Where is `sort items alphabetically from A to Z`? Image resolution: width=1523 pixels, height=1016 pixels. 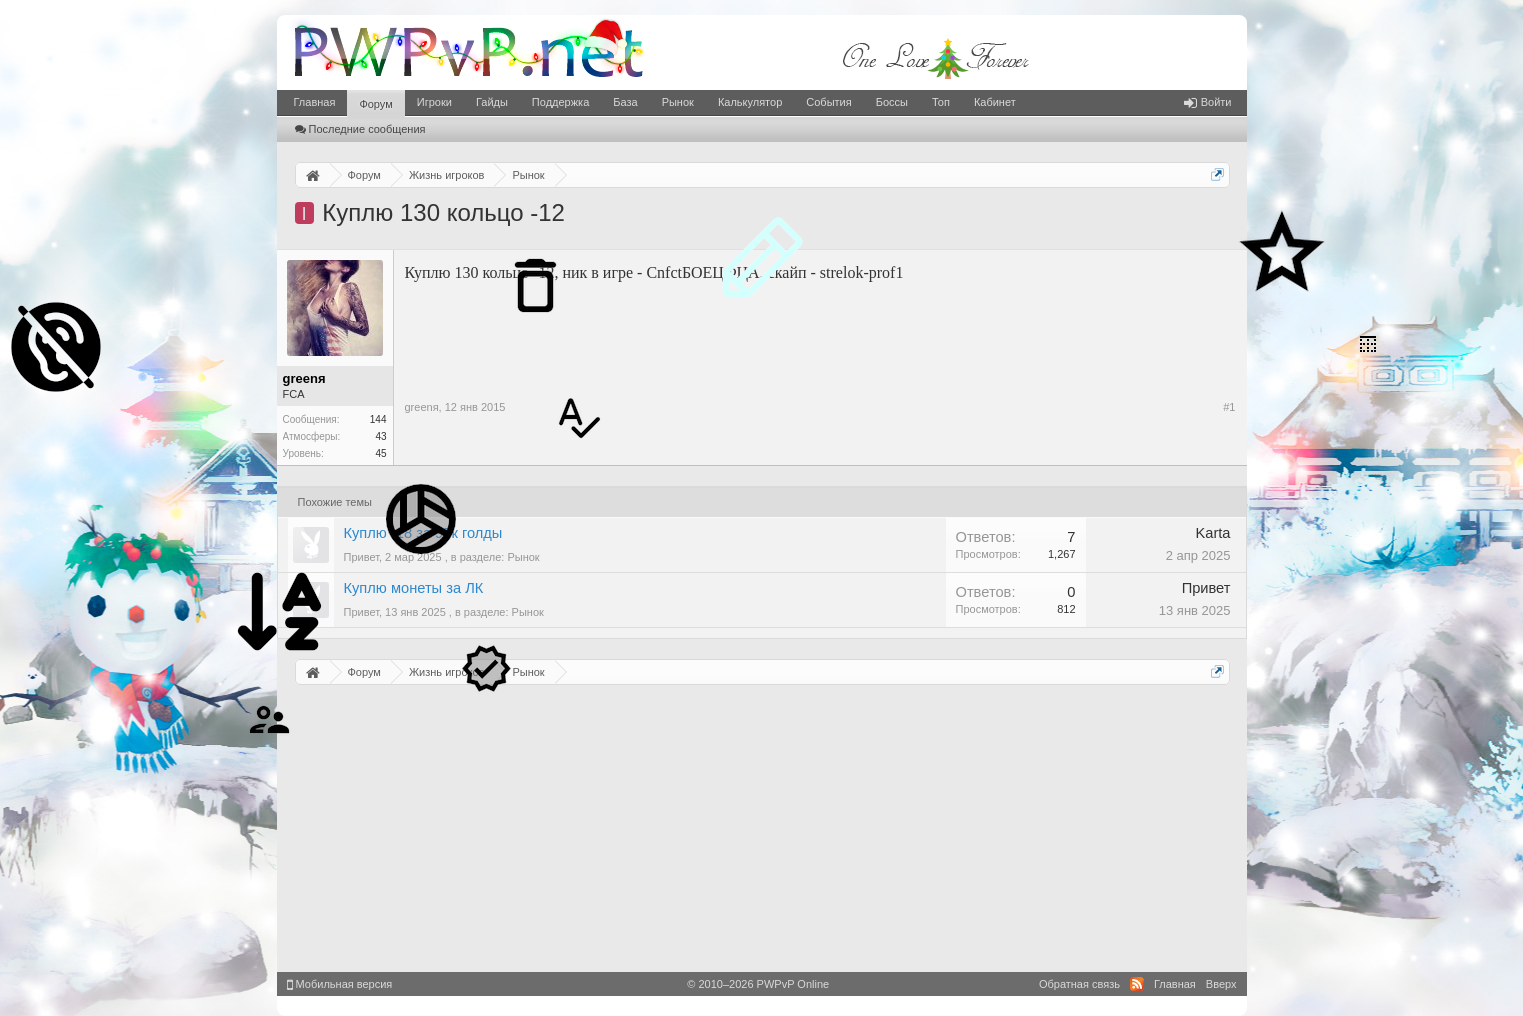 sort items alphabetically from A to Z is located at coordinates (279, 611).